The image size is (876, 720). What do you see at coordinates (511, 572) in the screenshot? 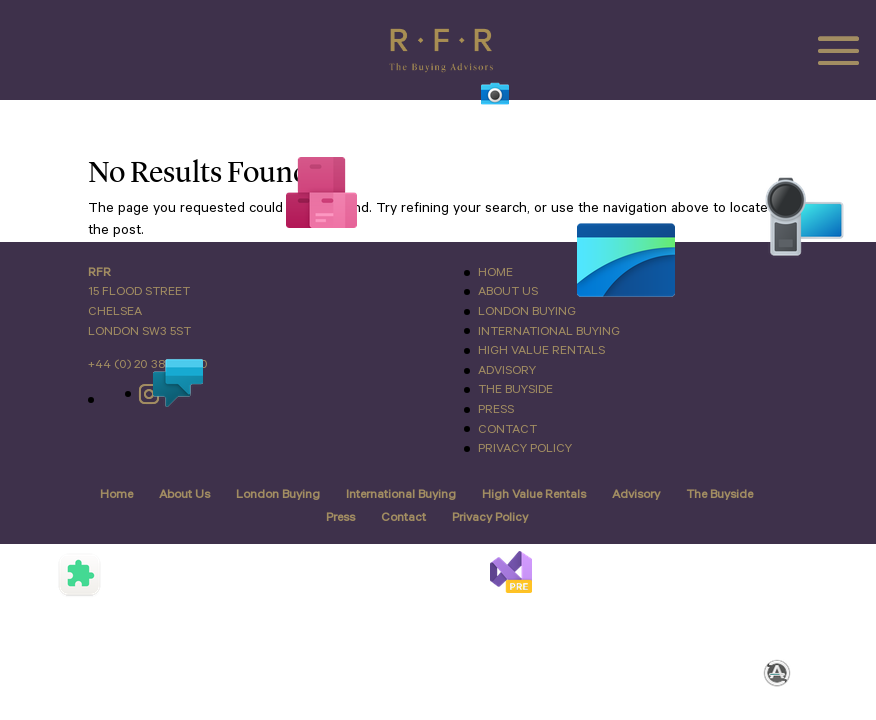
I see `open visual studio preview application` at bounding box center [511, 572].